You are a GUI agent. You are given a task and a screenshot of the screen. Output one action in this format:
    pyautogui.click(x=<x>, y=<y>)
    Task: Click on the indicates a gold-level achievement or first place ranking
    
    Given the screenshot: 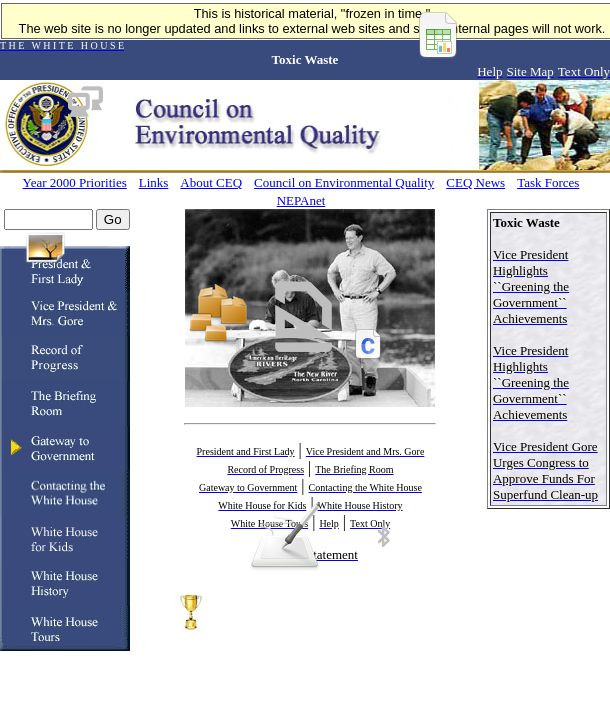 What is the action you would take?
    pyautogui.click(x=192, y=612)
    